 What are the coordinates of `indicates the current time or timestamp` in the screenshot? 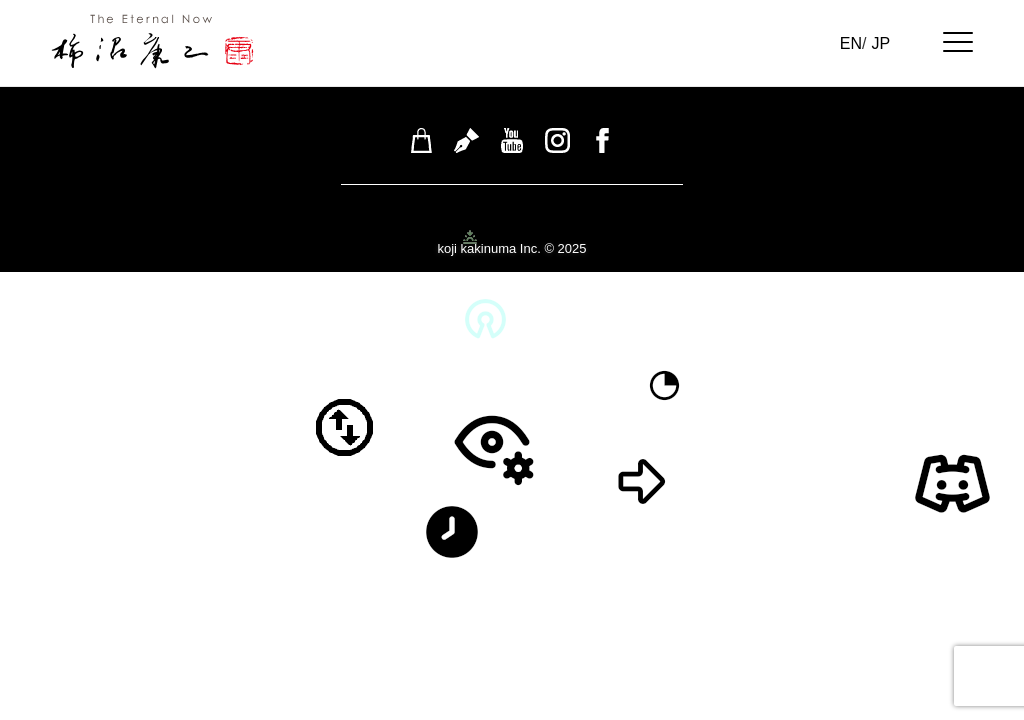 It's located at (452, 532).